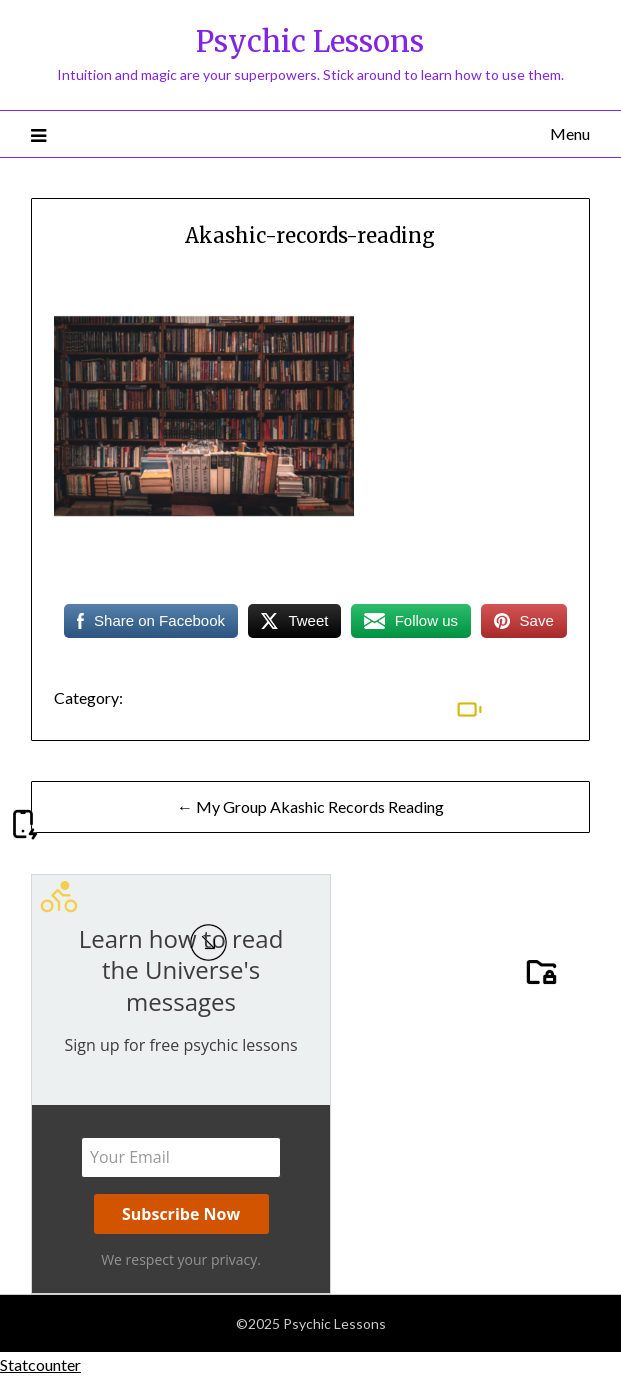  I want to click on access bike rental or cycling options, so click(59, 898).